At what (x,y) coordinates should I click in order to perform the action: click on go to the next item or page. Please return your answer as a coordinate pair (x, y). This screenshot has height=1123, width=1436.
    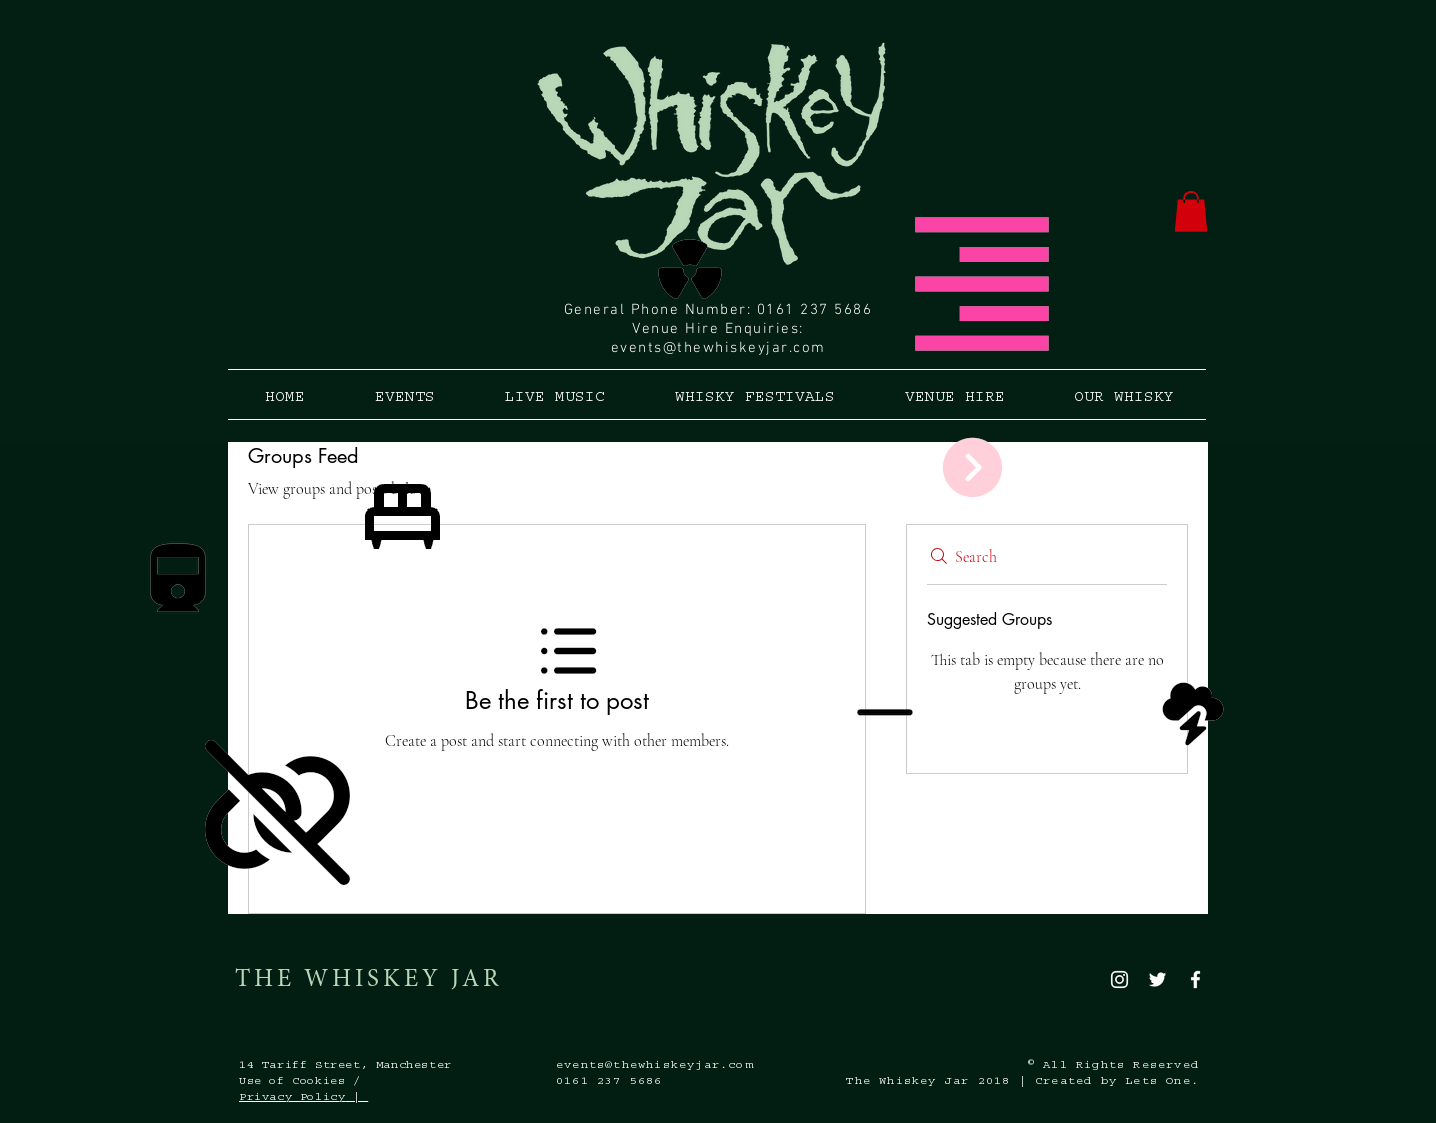
    Looking at the image, I should click on (972, 467).